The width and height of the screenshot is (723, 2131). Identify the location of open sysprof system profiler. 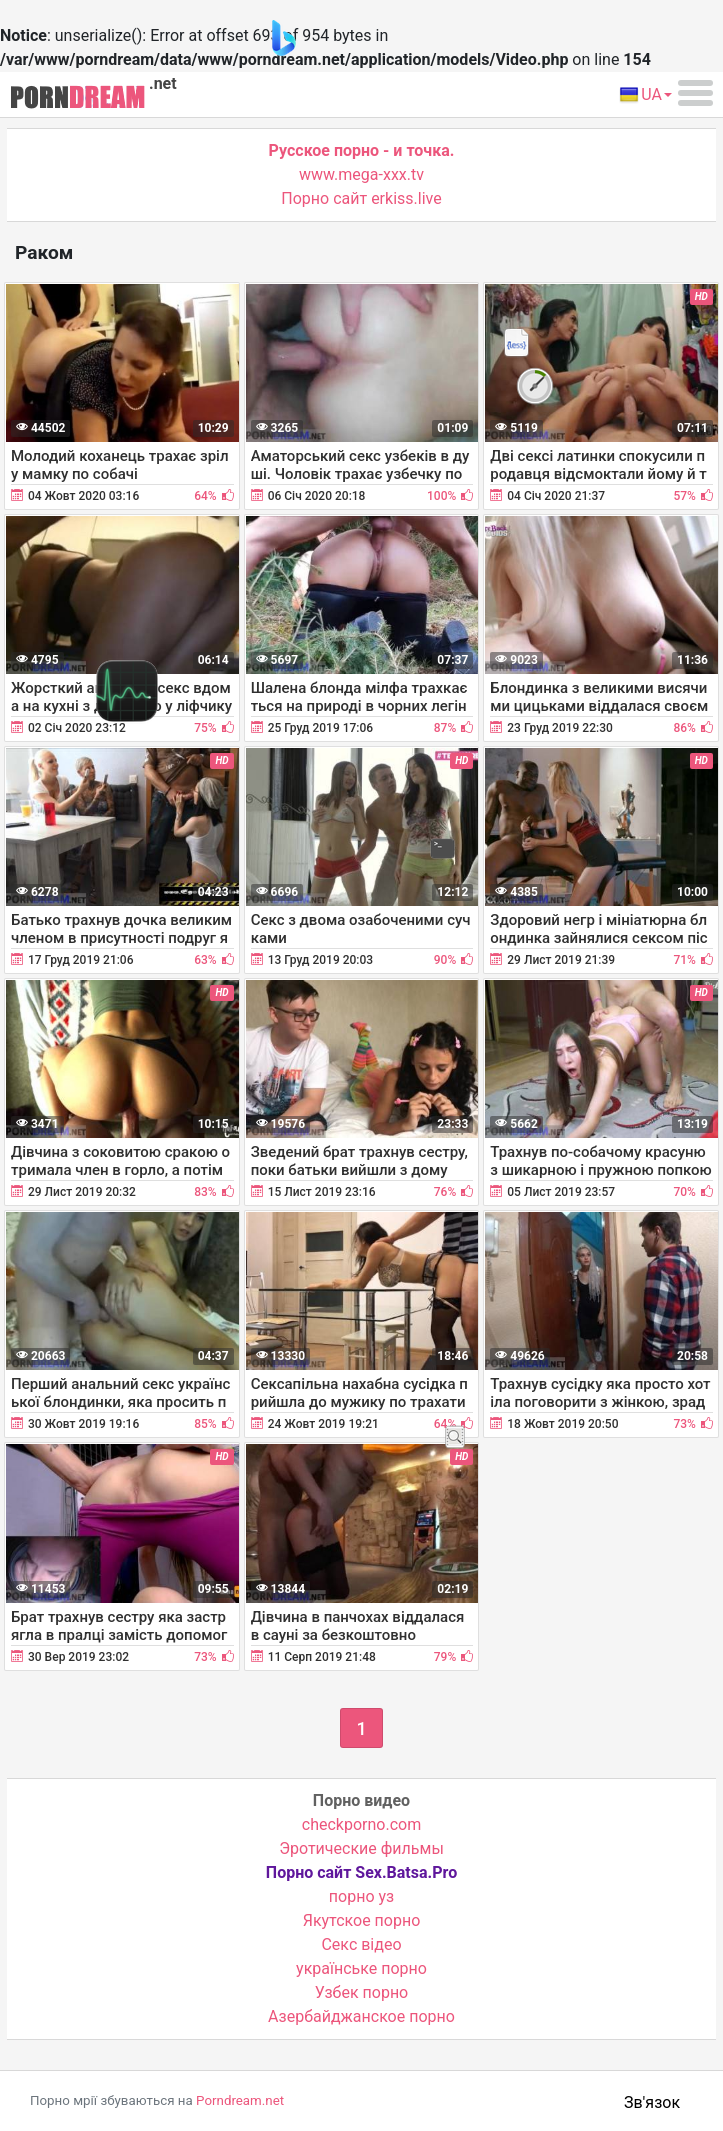
(535, 386).